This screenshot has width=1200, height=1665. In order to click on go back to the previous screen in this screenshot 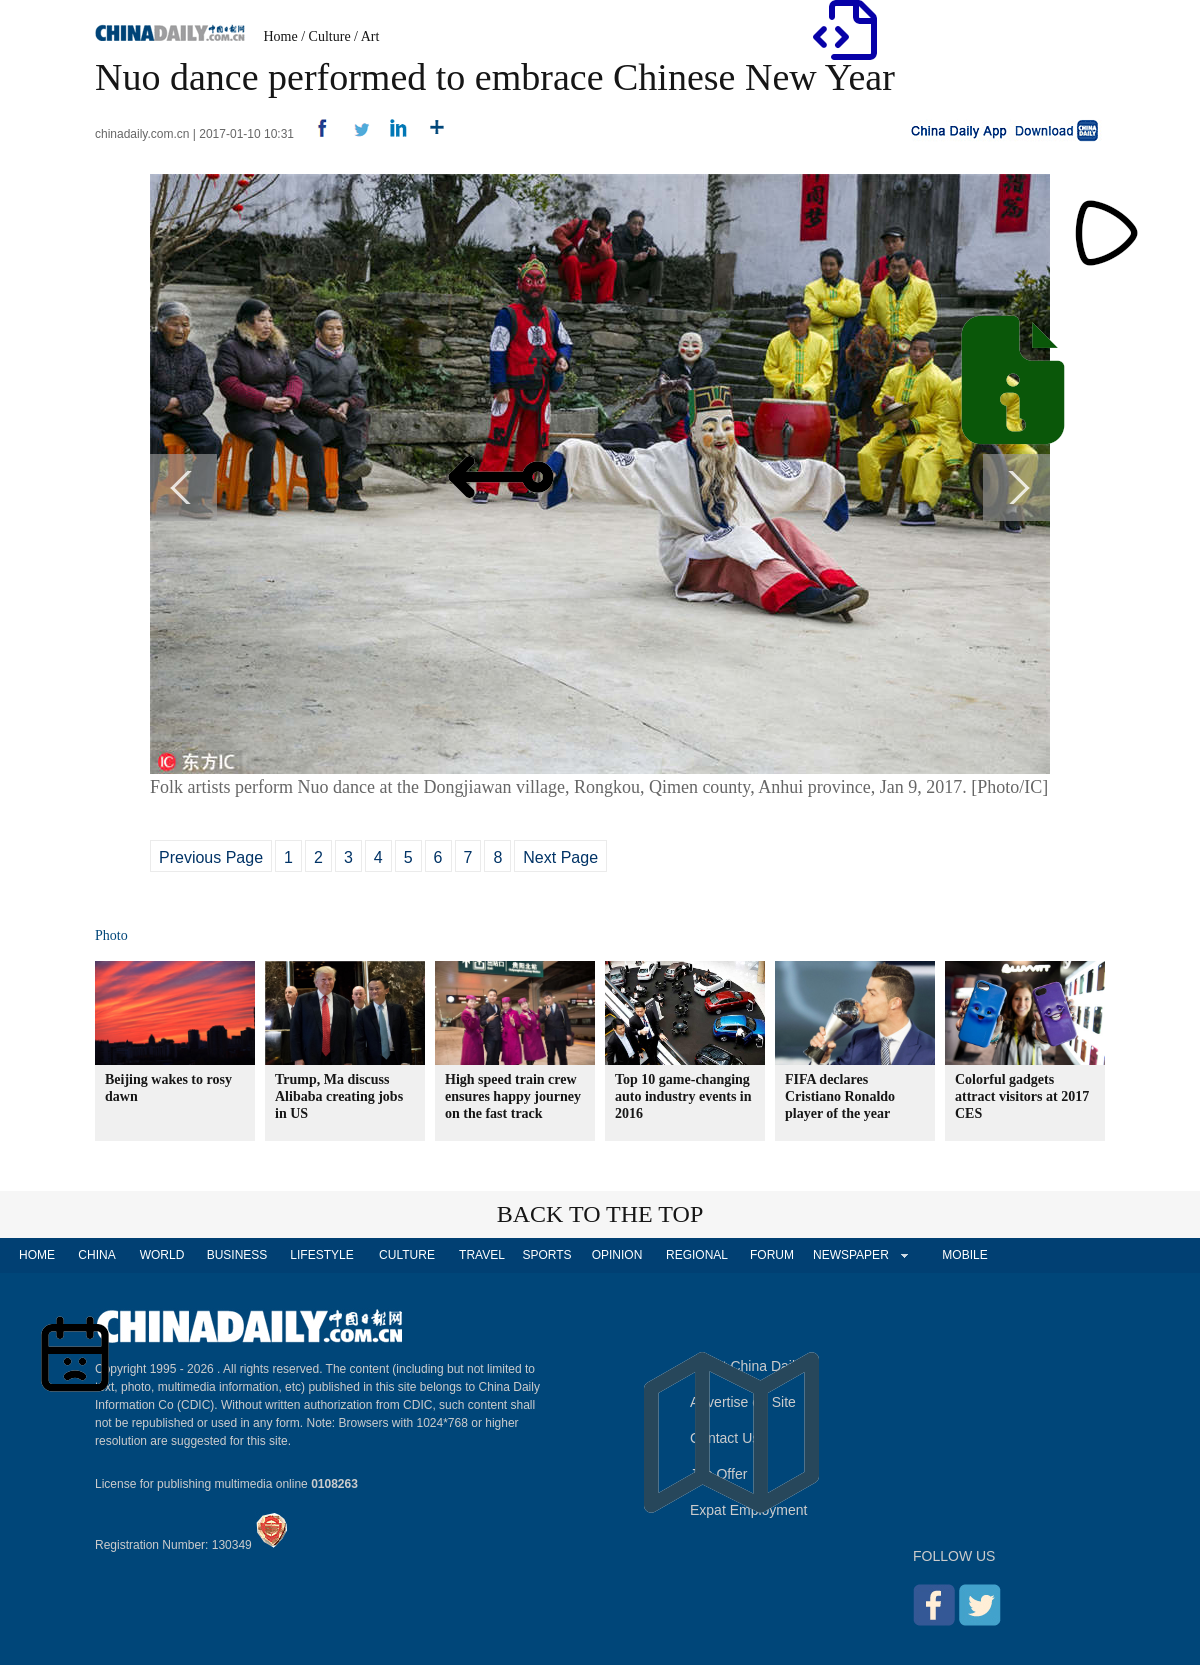, I will do `click(501, 477)`.